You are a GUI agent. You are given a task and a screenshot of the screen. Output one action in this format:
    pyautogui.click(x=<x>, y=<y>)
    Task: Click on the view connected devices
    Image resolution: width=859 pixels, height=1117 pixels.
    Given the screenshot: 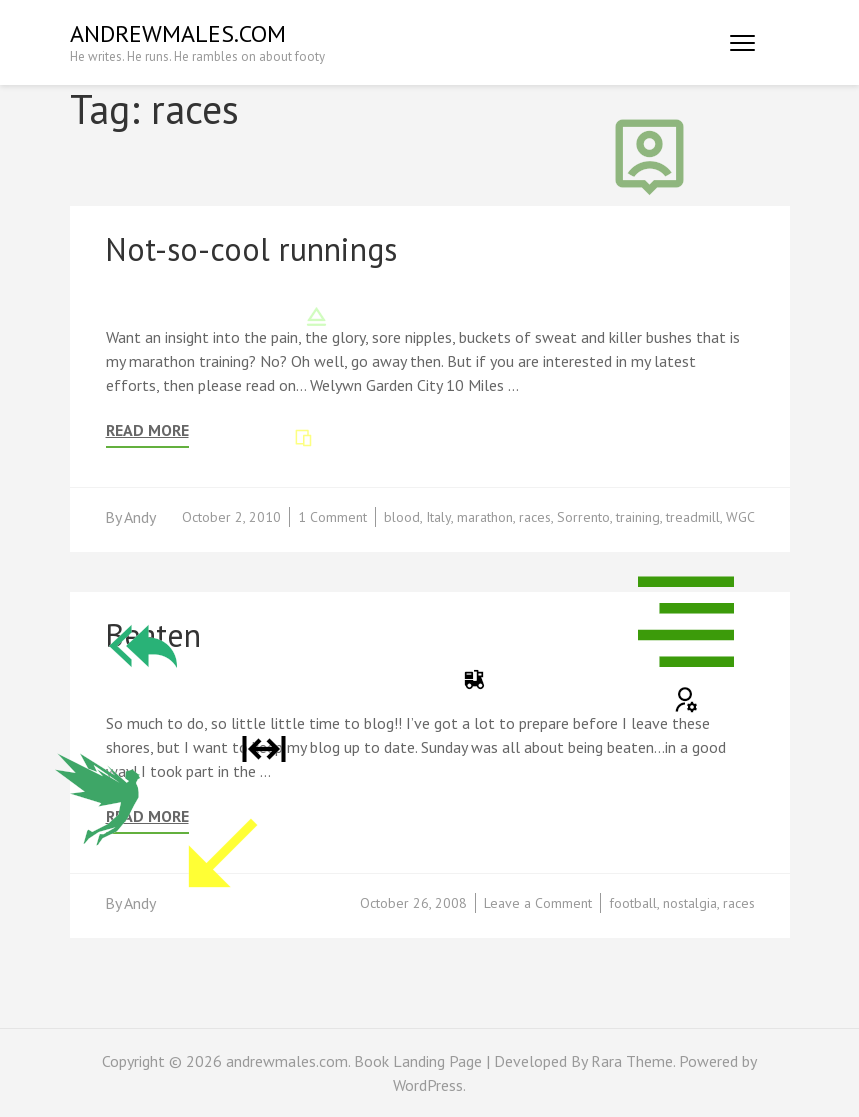 What is the action you would take?
    pyautogui.click(x=303, y=438)
    